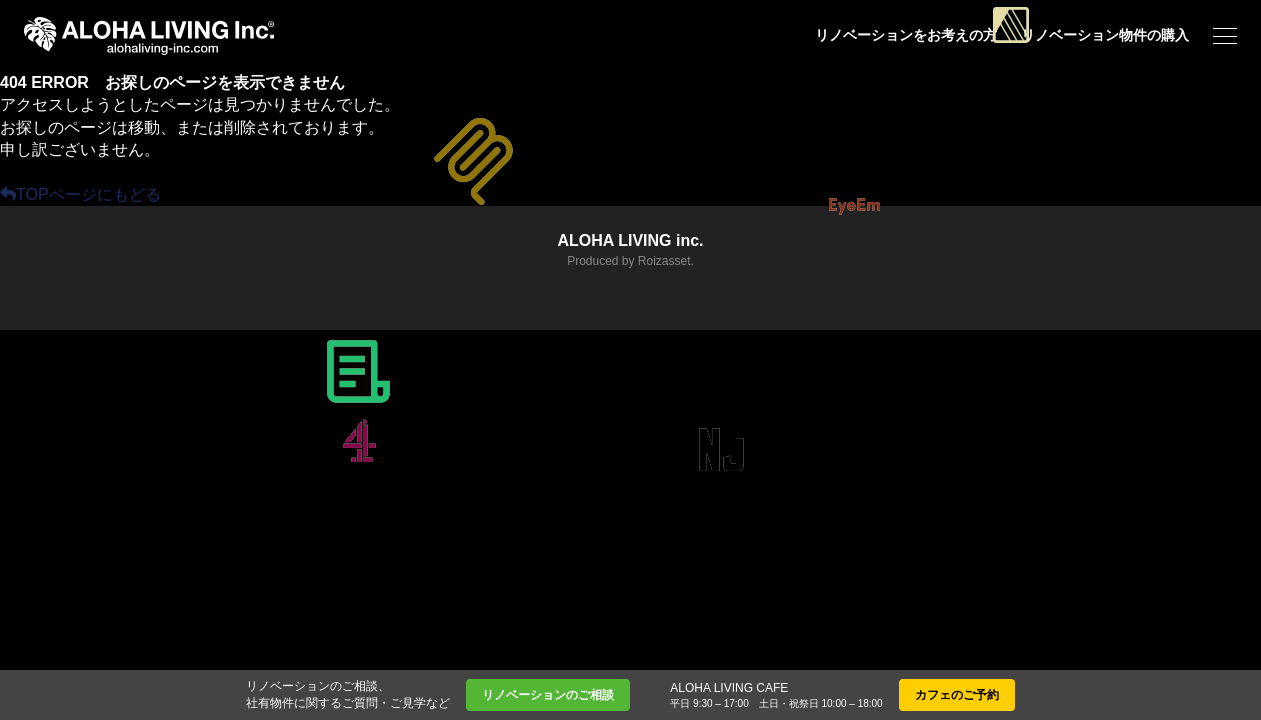 This screenshot has height=720, width=1261. Describe the element at coordinates (358, 371) in the screenshot. I see `view document list or file directory` at that location.